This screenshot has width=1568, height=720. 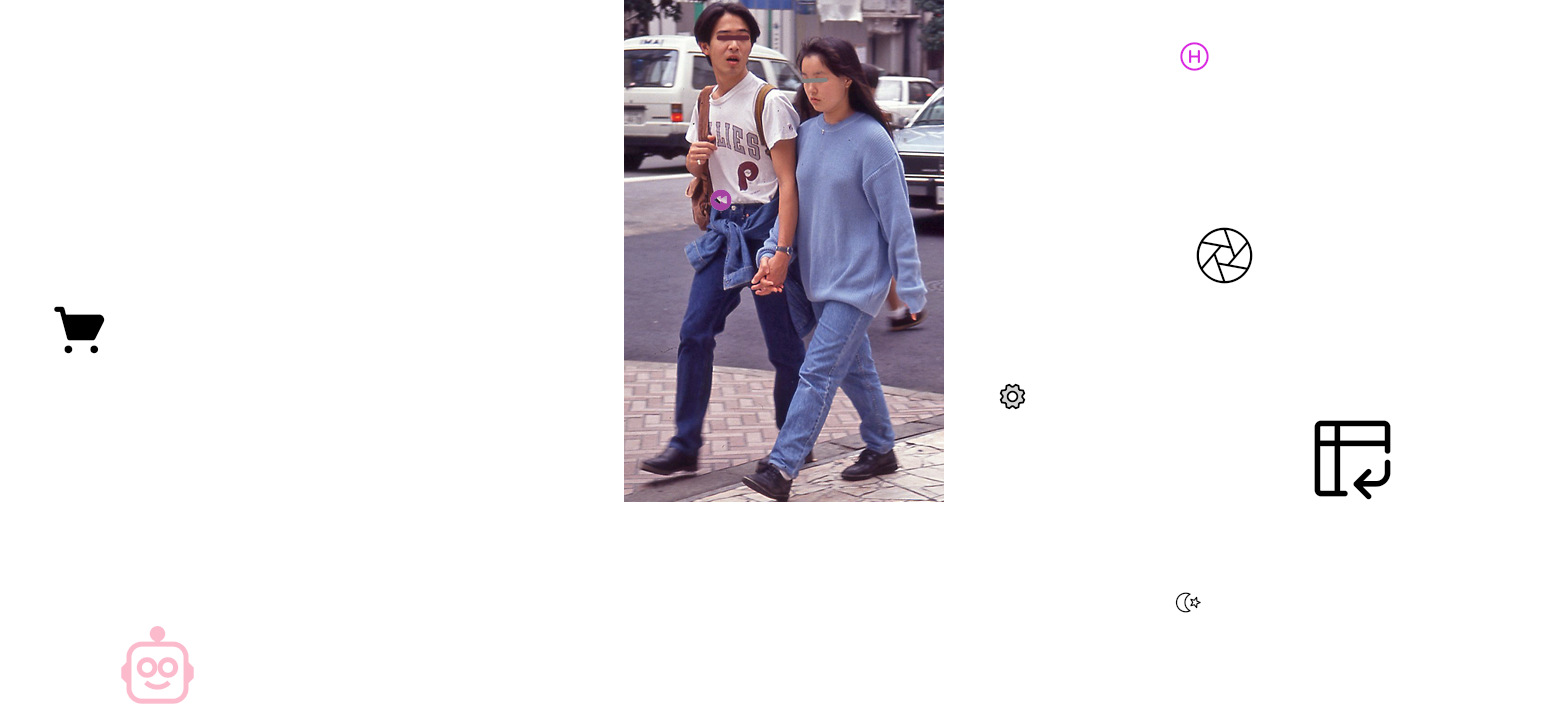 What do you see at coordinates (721, 200) in the screenshot?
I see `skip to previous track` at bounding box center [721, 200].